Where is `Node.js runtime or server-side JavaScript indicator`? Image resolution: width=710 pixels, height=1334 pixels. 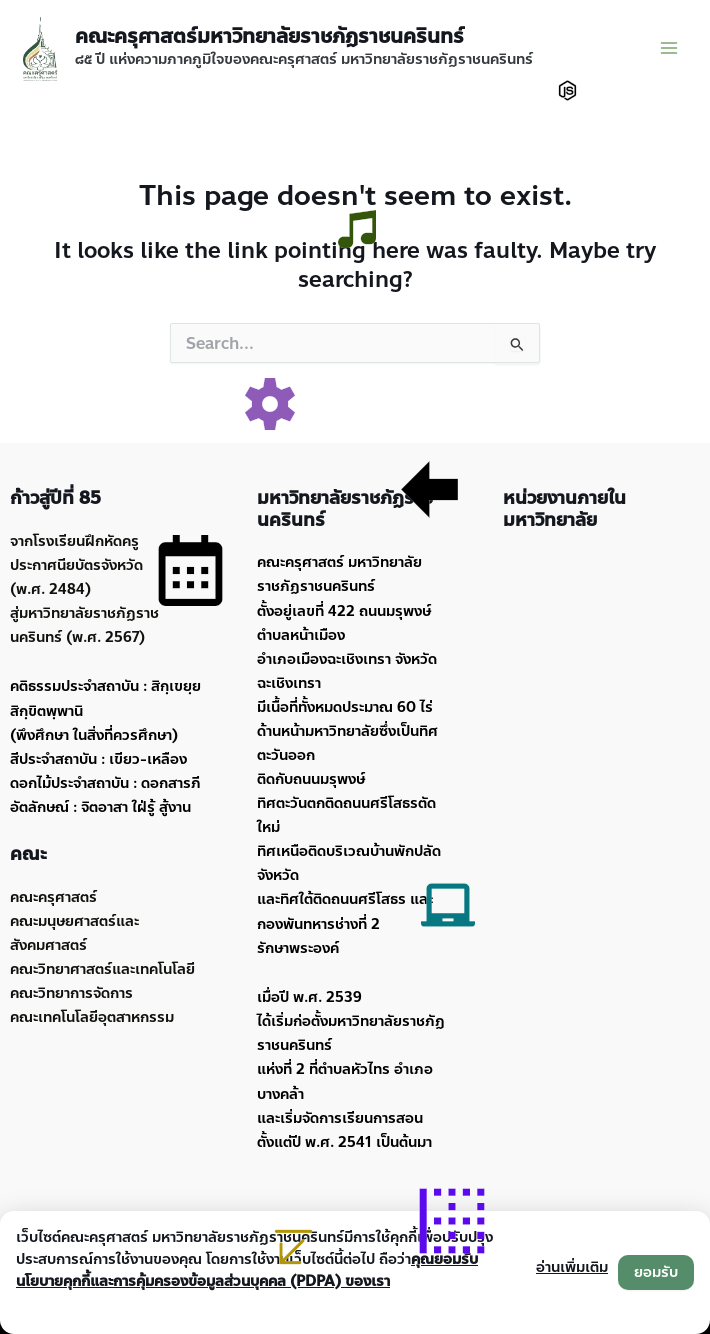 Node.js runtime or server-side JavaScript indicator is located at coordinates (567, 90).